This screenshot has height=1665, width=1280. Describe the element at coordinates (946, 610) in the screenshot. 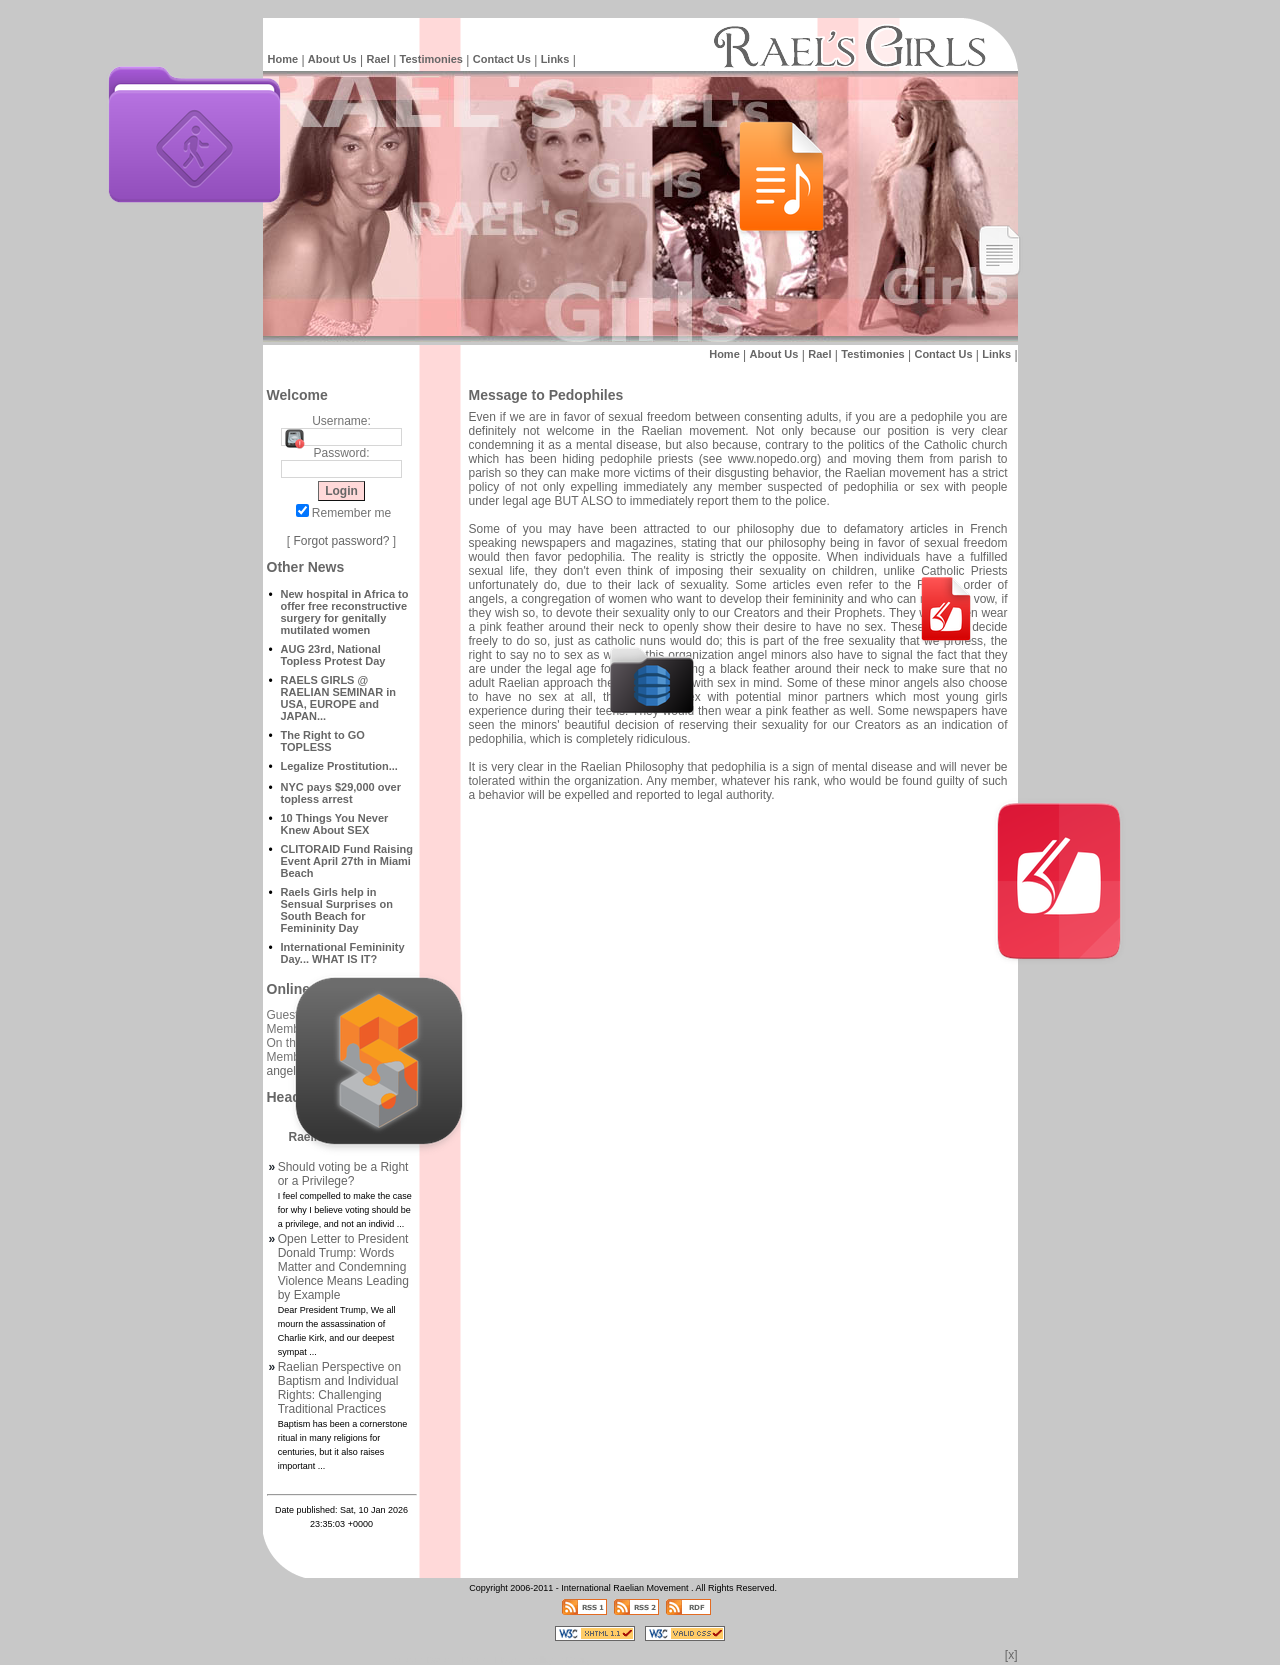

I see `a postscript document file` at that location.